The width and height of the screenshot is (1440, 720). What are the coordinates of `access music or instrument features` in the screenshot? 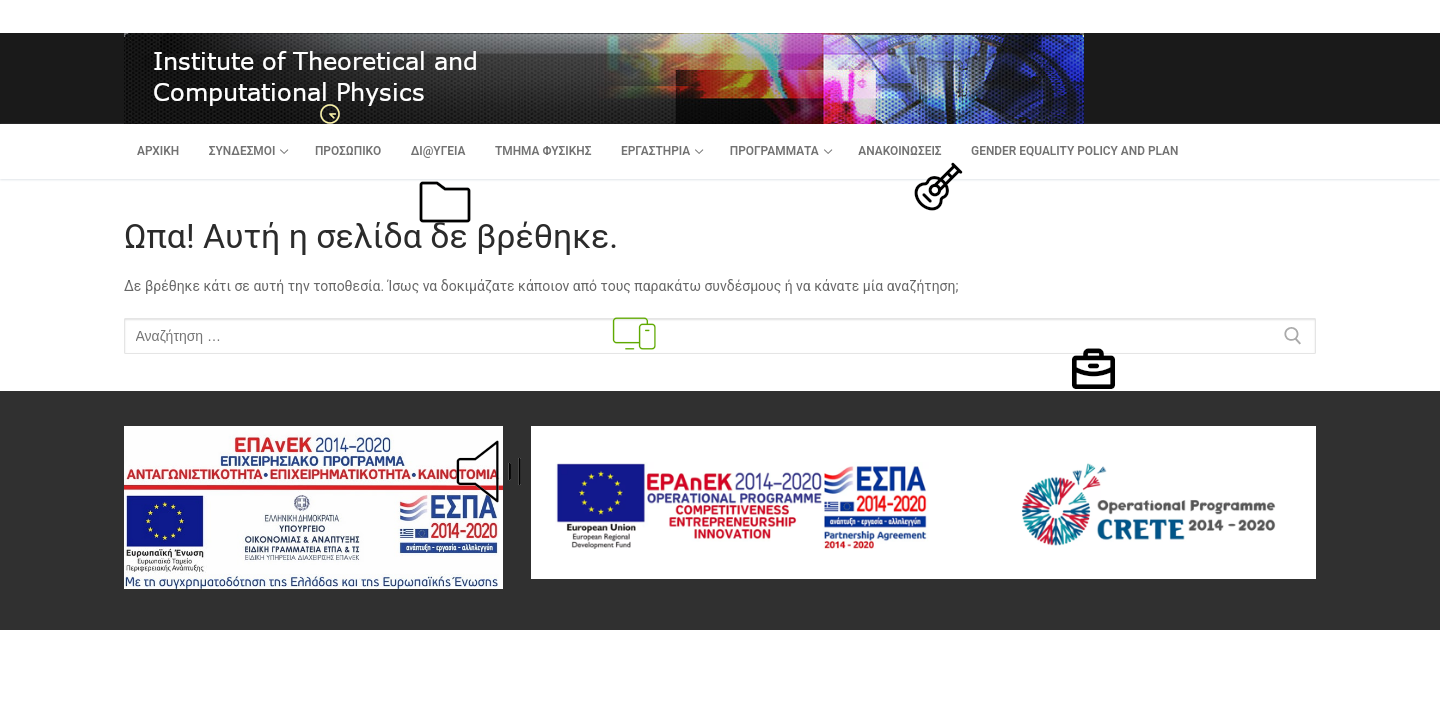 It's located at (938, 187).